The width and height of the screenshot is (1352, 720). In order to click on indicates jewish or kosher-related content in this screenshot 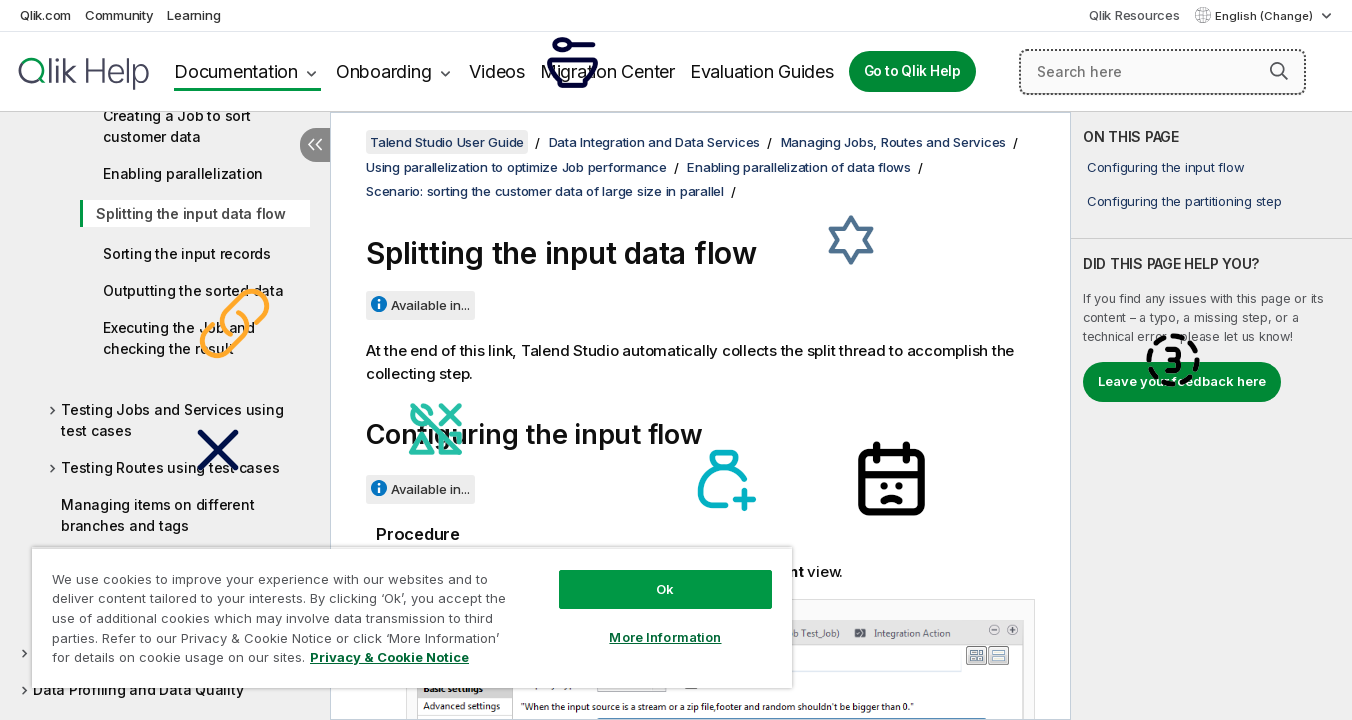, I will do `click(851, 240)`.